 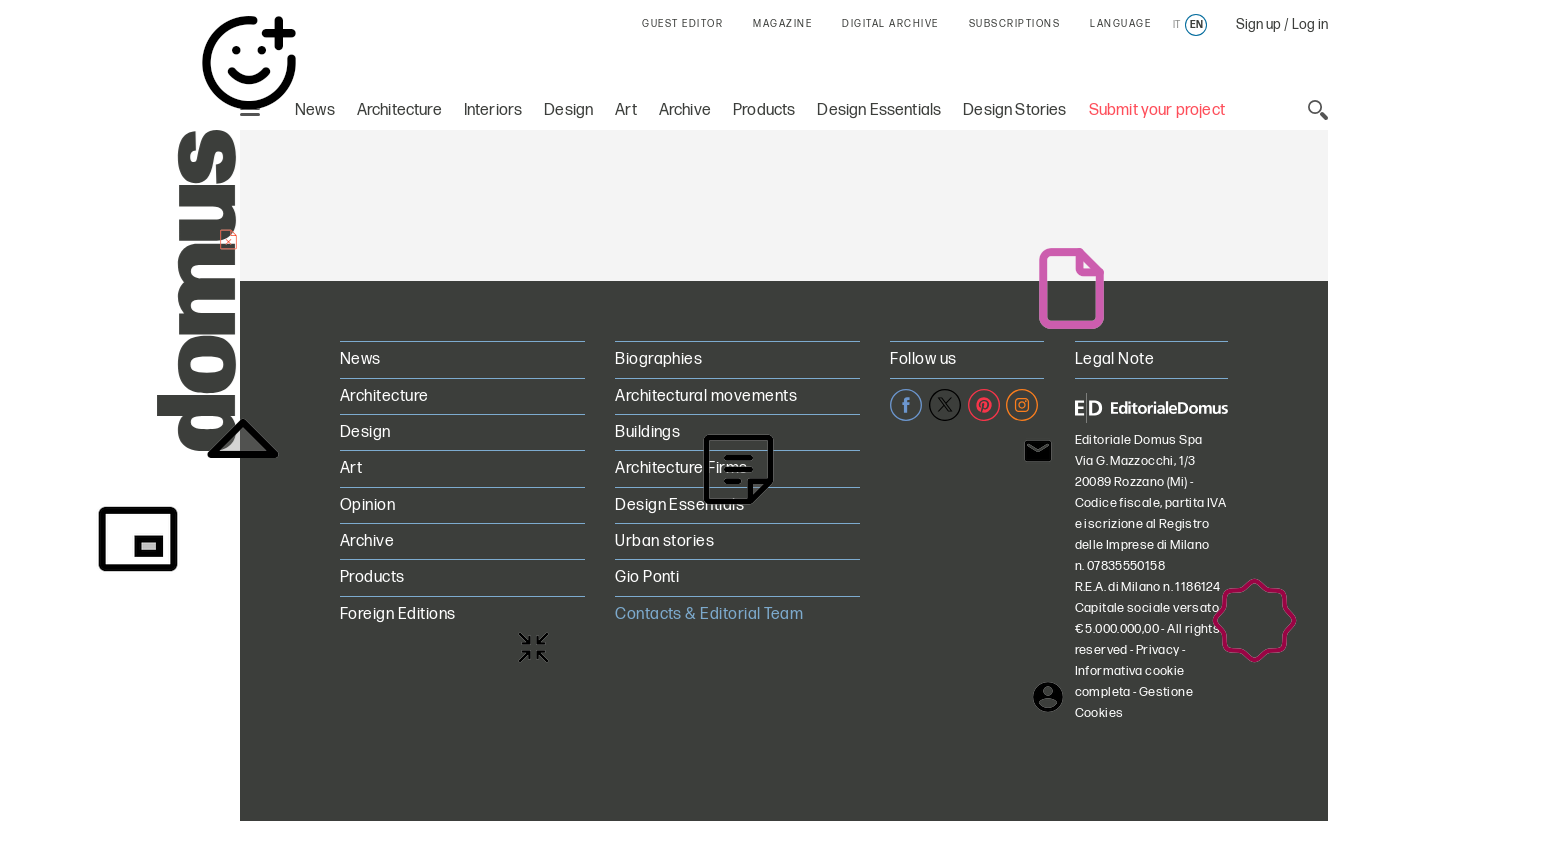 I want to click on exit fullscreen mode, so click(x=533, y=647).